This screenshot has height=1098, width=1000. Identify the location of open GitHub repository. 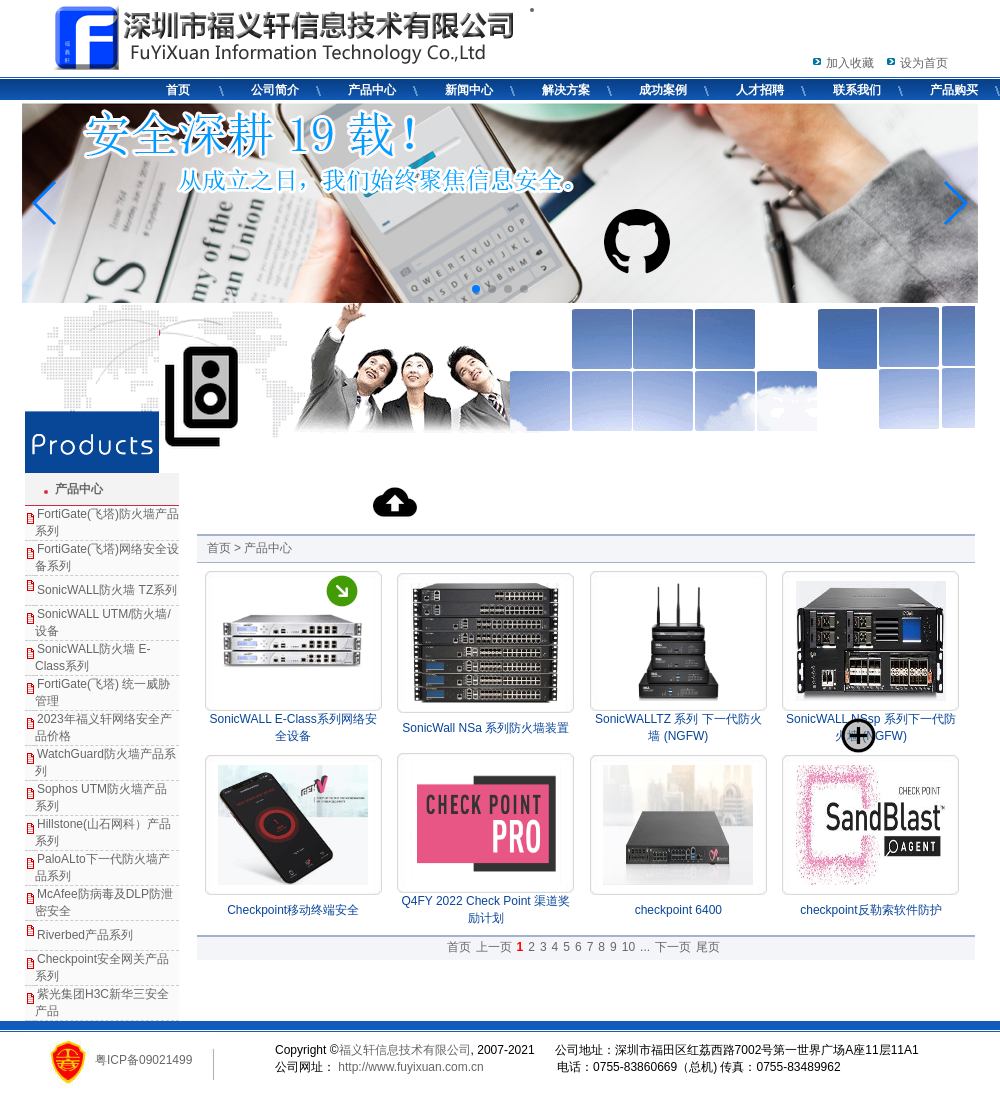
(637, 242).